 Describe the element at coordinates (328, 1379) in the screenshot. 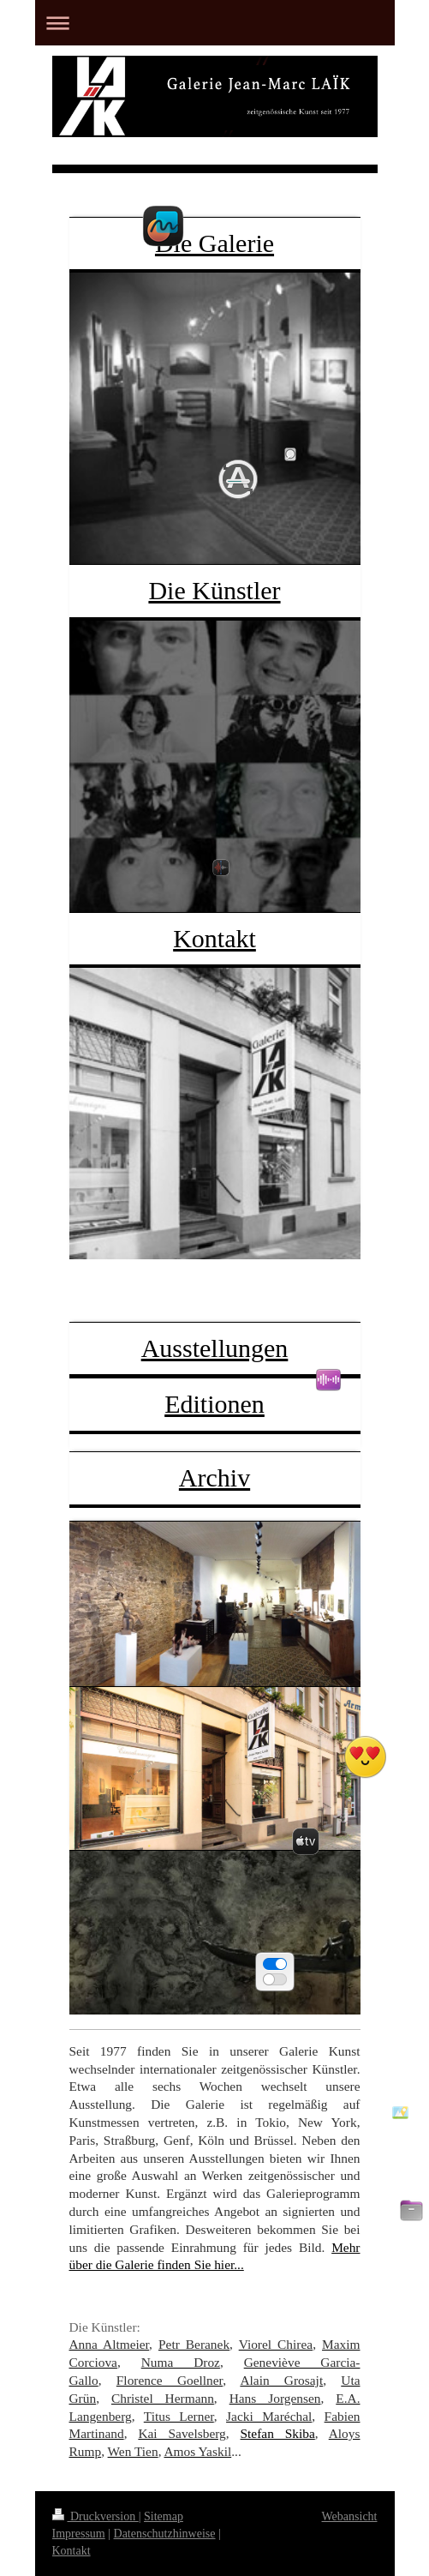

I see `open the audio recorder app` at that location.